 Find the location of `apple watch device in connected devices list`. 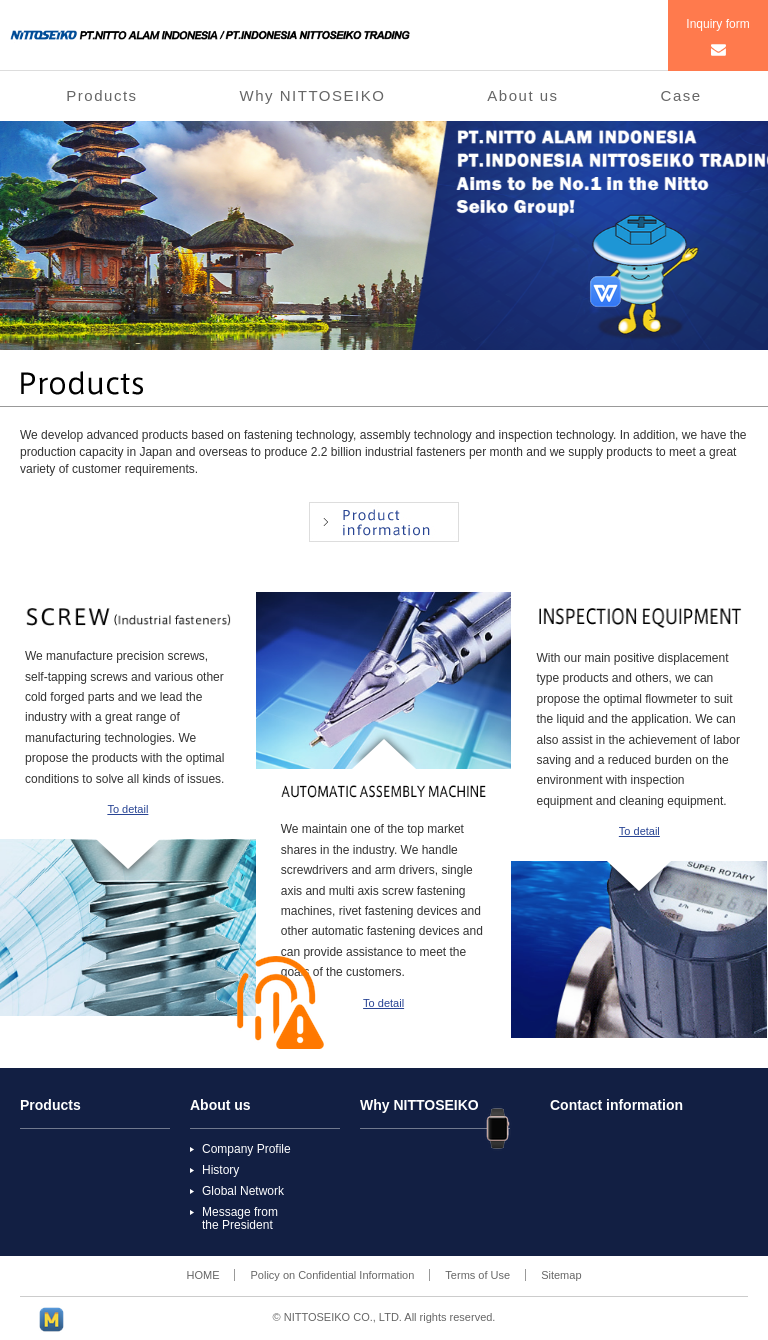

apple watch device in connected devices list is located at coordinates (497, 1128).